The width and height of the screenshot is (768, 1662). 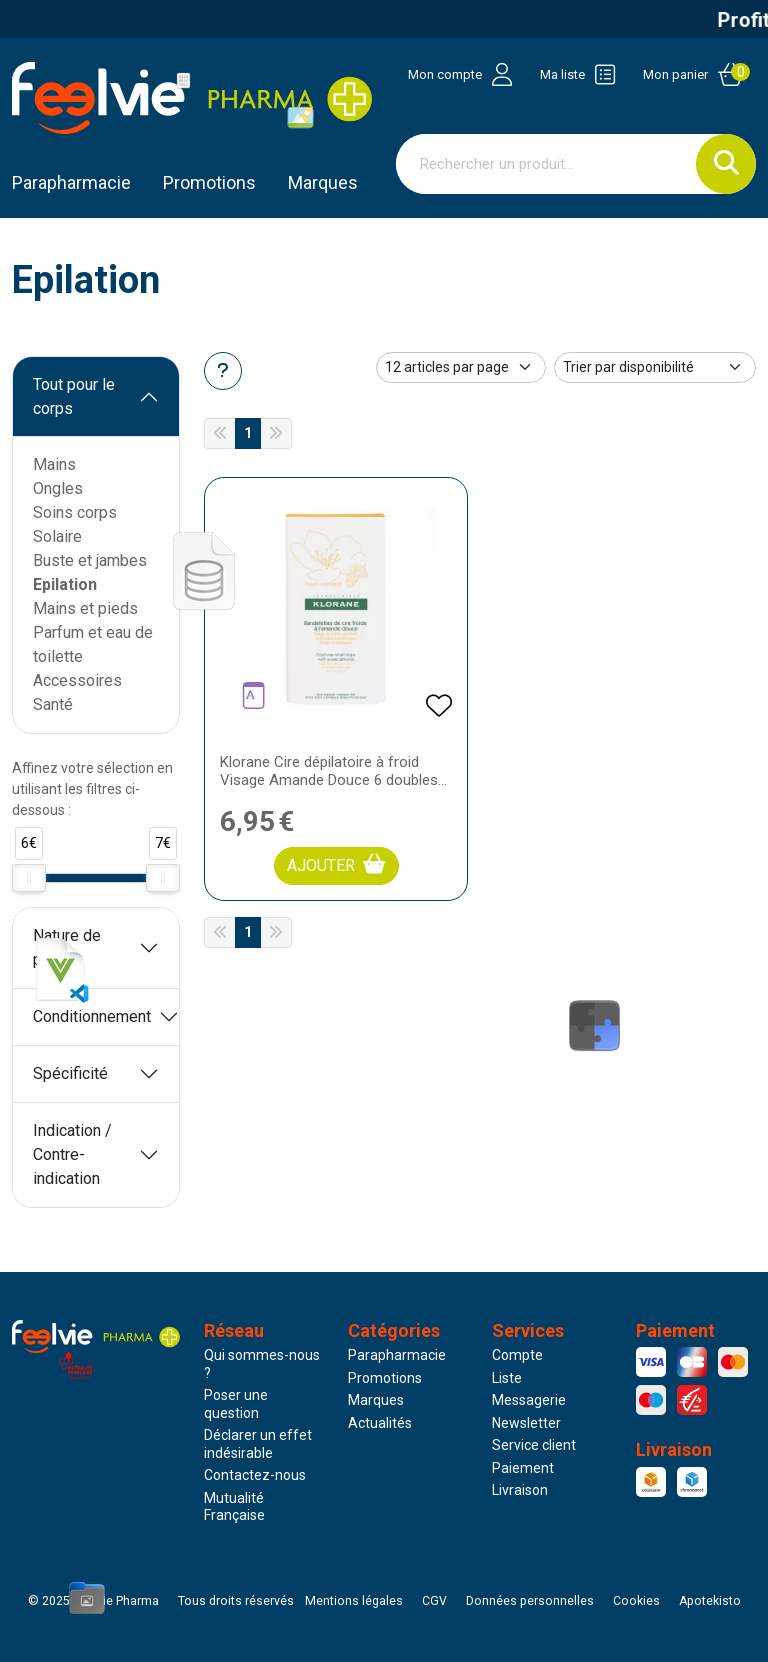 What do you see at coordinates (183, 80) in the screenshot?
I see `executable or downloadable windows file` at bounding box center [183, 80].